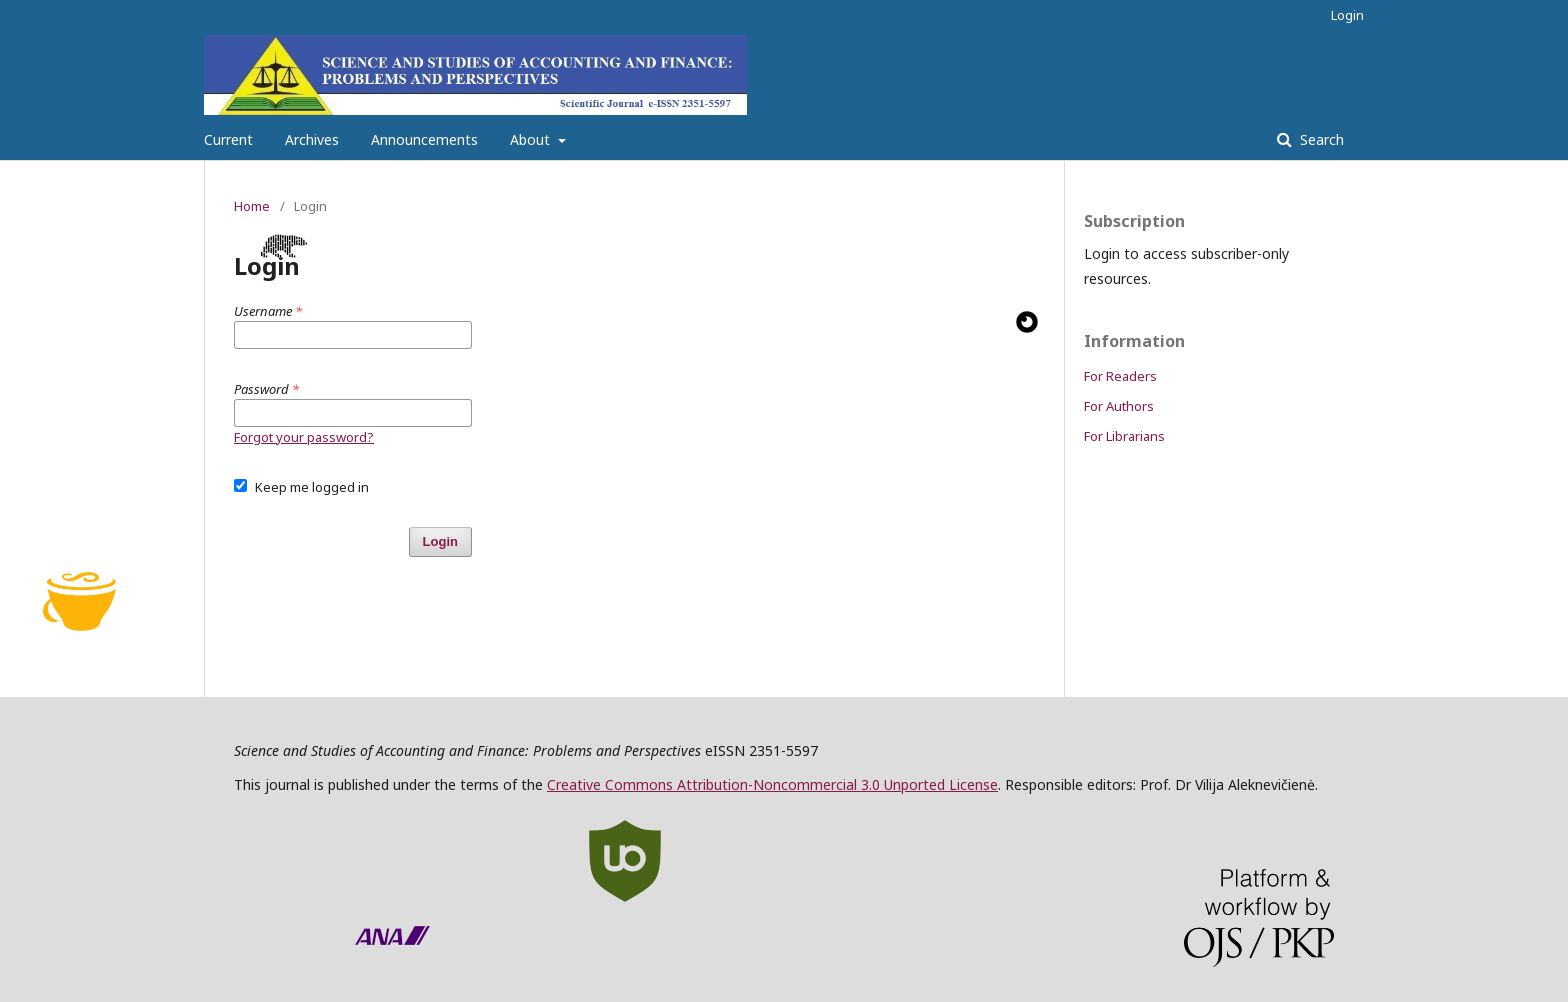 The height and width of the screenshot is (1002, 1568). Describe the element at coordinates (1027, 322) in the screenshot. I see `view or preview content` at that location.